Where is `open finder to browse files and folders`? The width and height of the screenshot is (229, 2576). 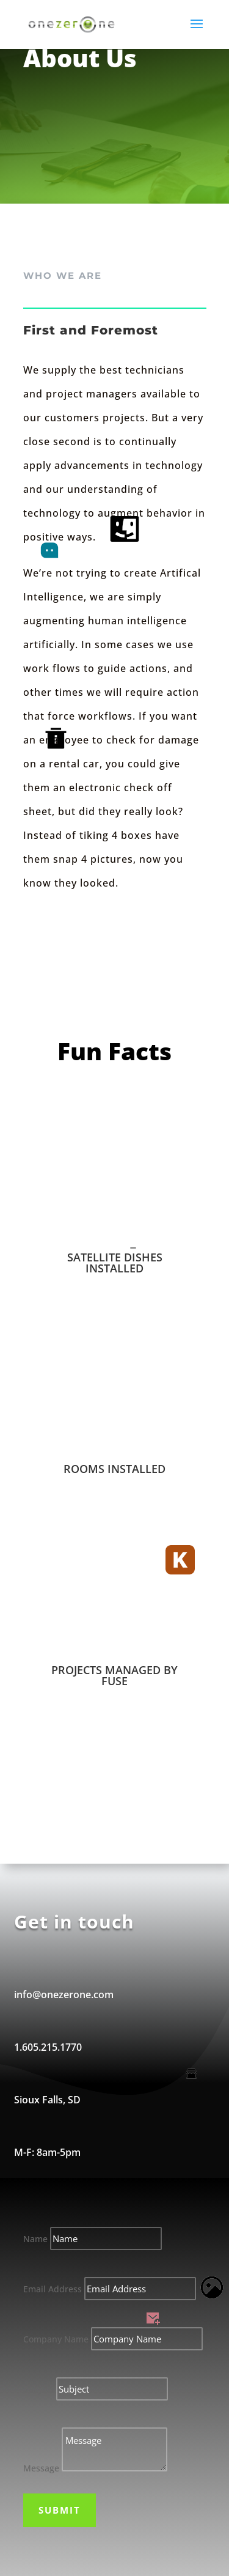
open finder to browse files and folders is located at coordinates (125, 529).